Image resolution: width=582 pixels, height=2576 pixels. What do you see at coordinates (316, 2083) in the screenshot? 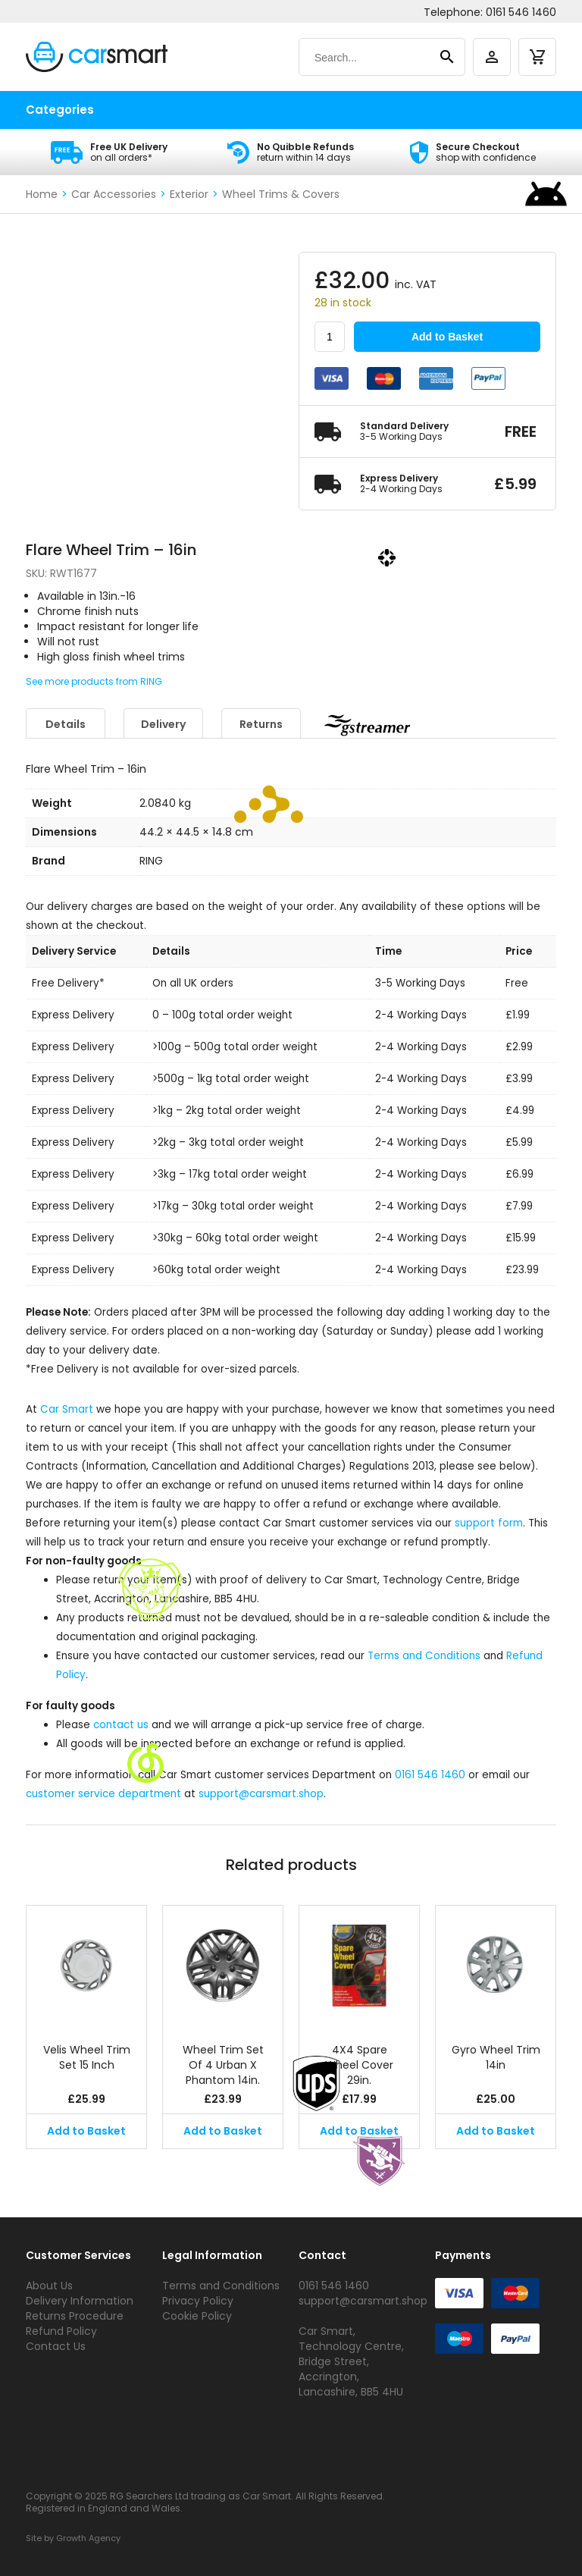
I see `UPS shipping and tracking services` at bounding box center [316, 2083].